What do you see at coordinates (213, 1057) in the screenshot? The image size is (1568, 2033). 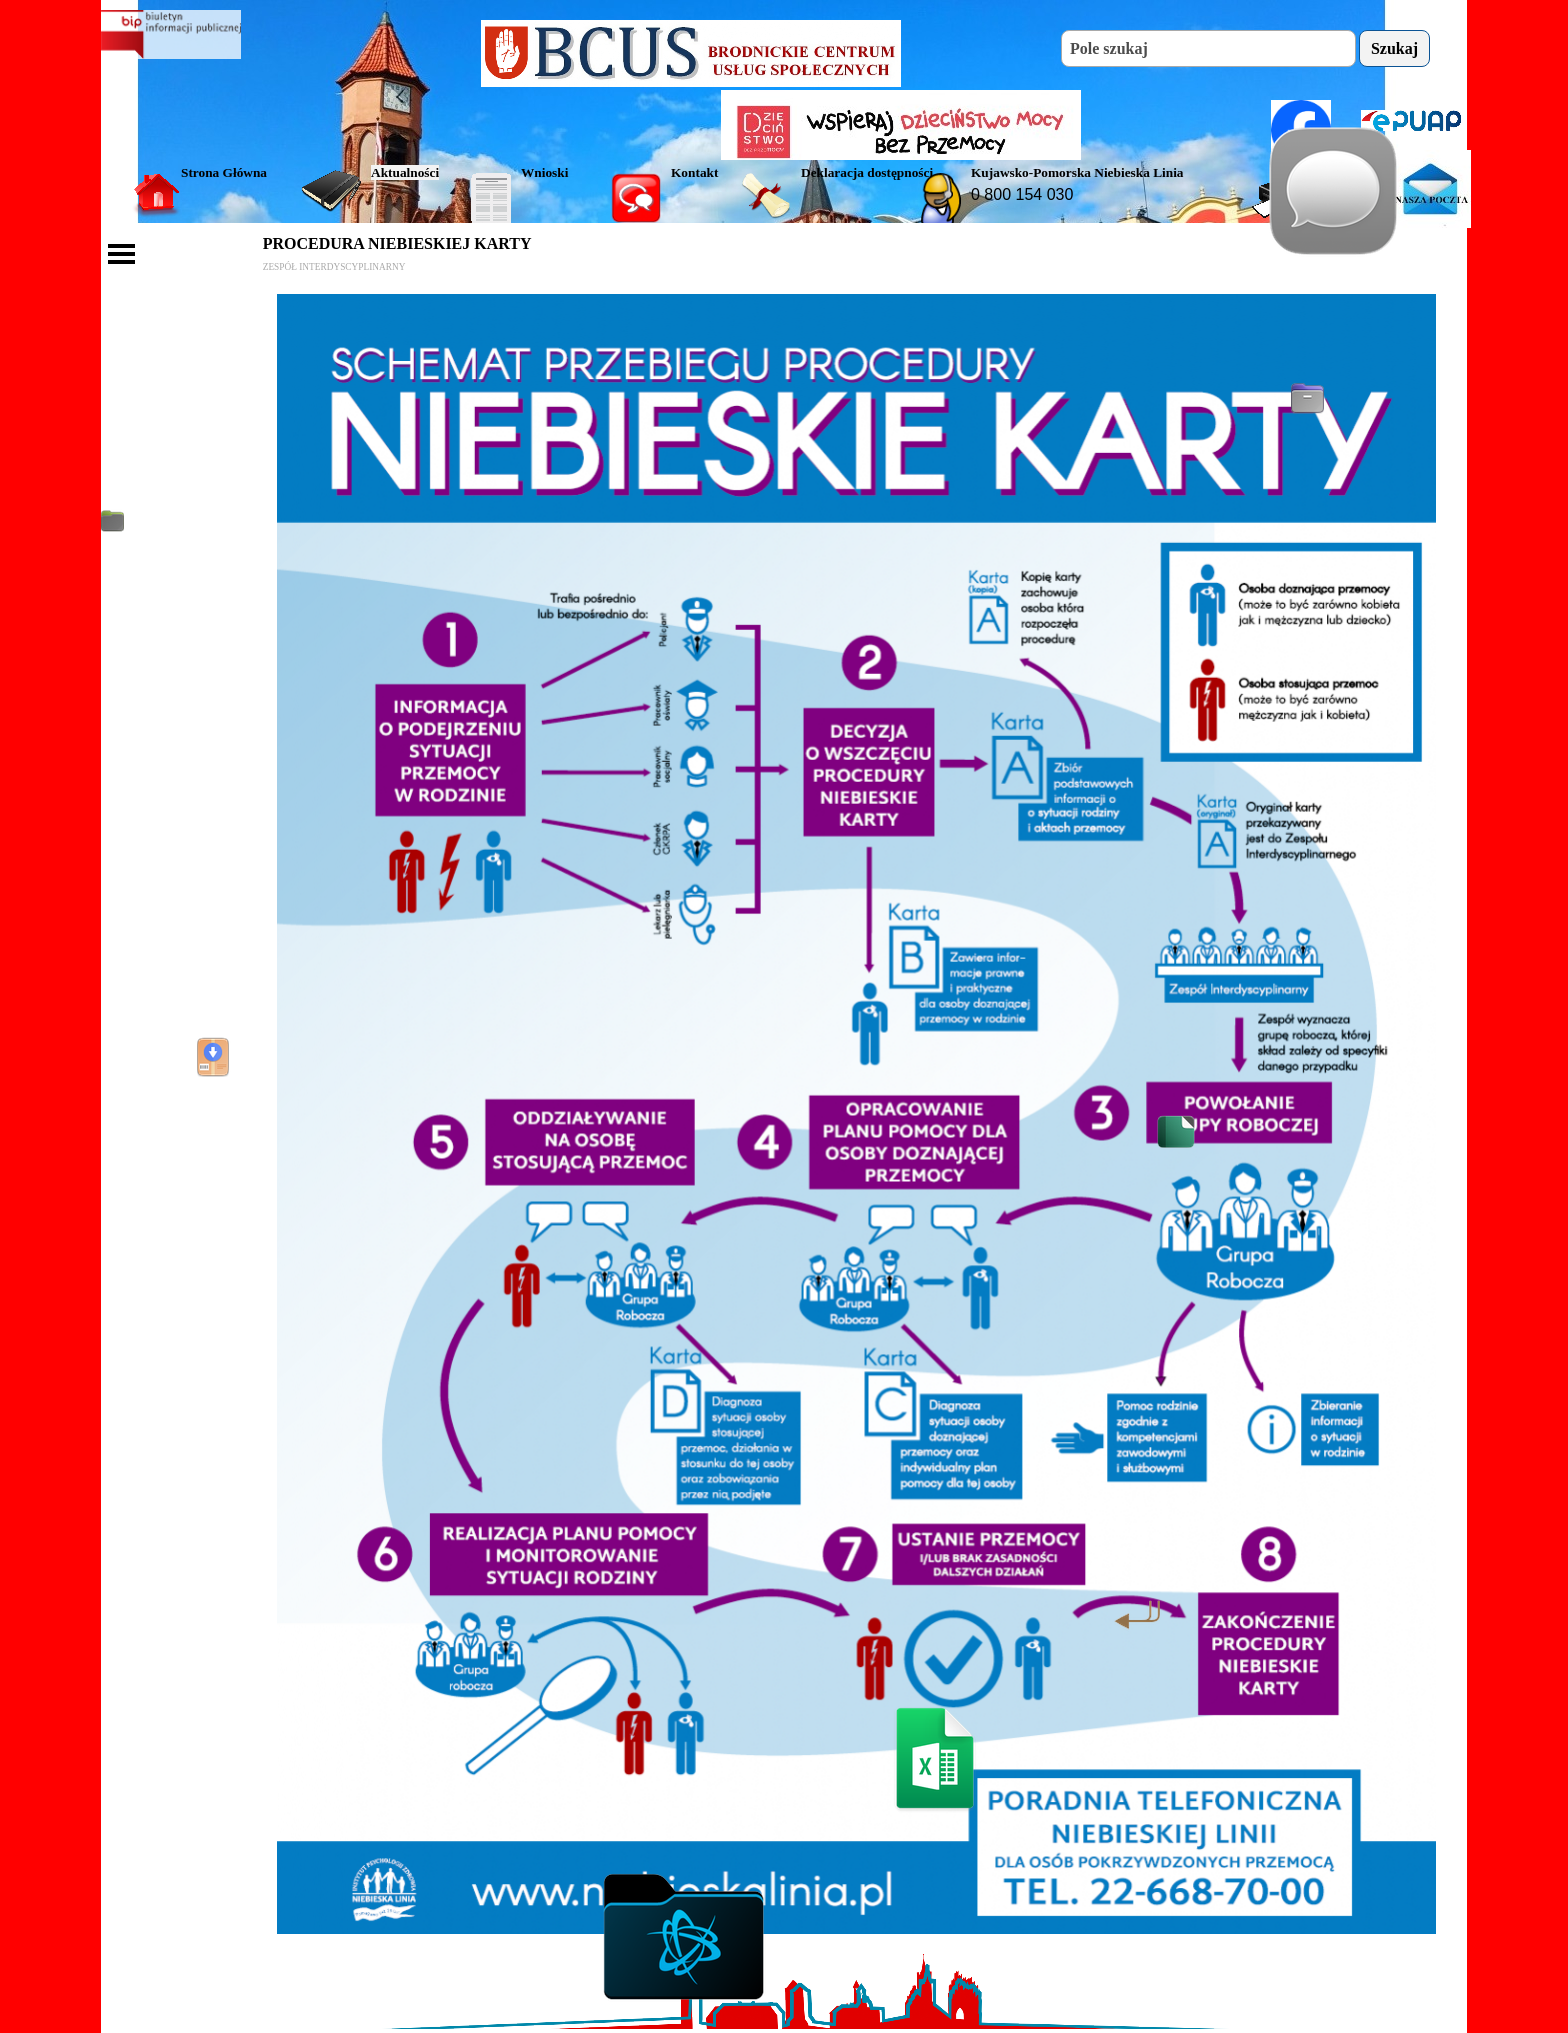 I see `downloading a software package` at bounding box center [213, 1057].